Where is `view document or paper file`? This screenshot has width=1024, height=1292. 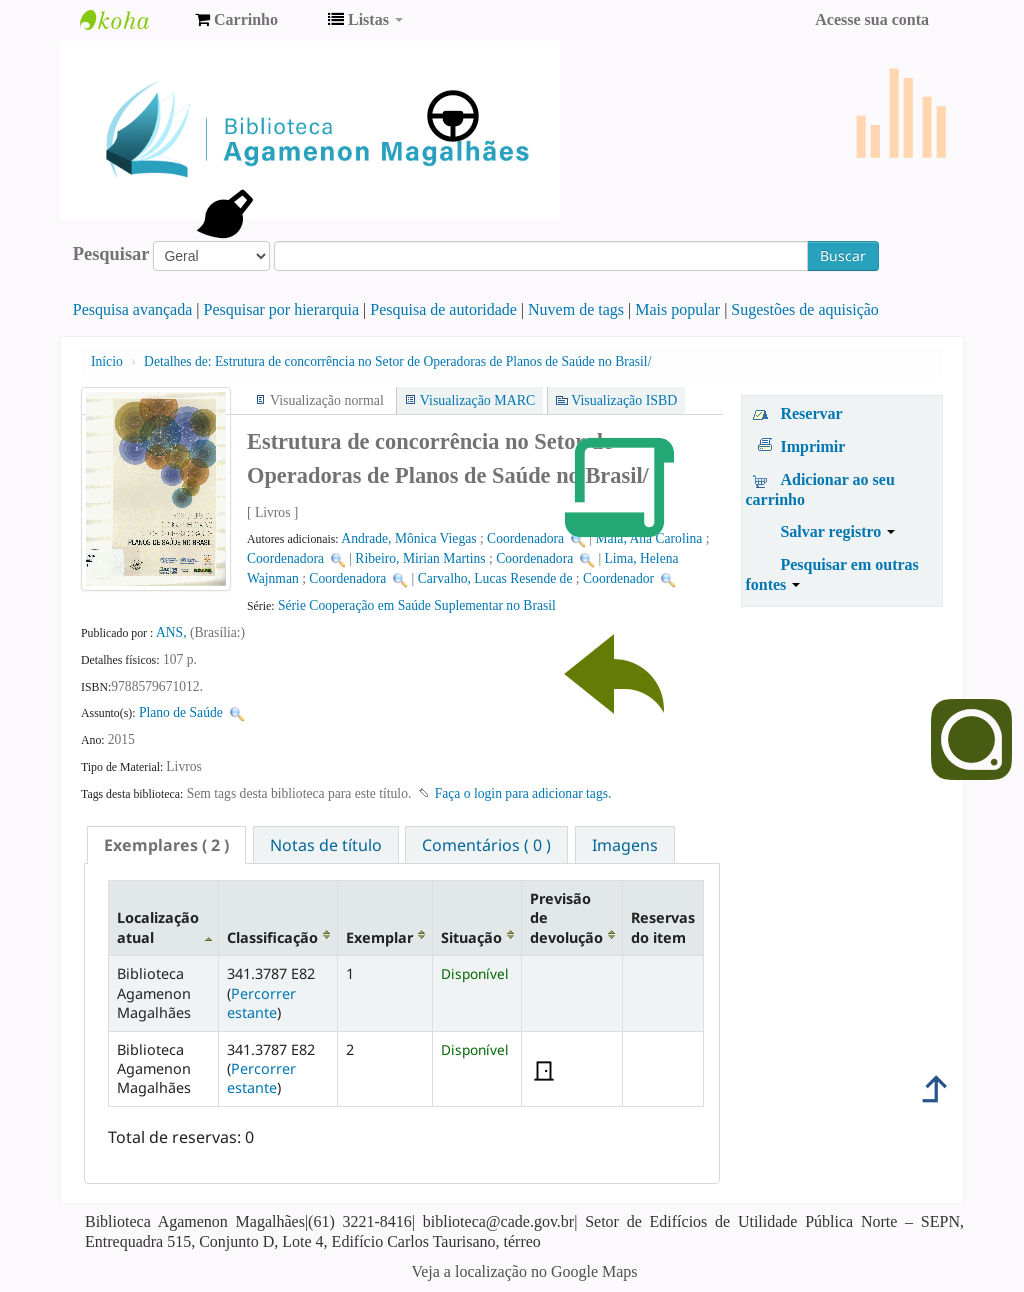 view document or paper file is located at coordinates (619, 487).